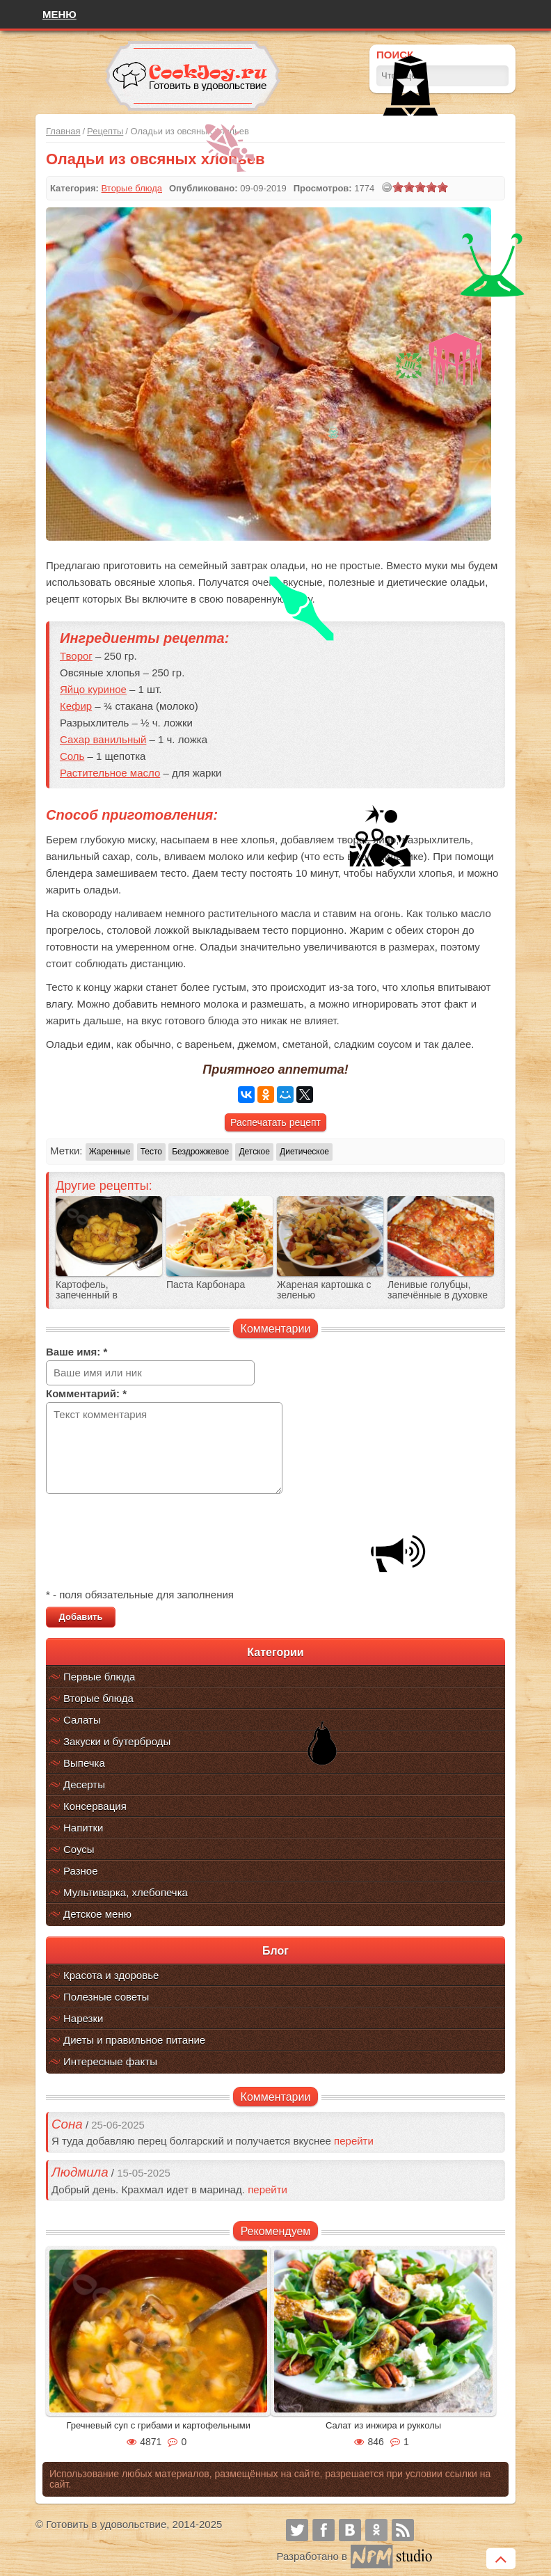  What do you see at coordinates (301, 608) in the screenshot?
I see `view joint or bone health information` at bounding box center [301, 608].